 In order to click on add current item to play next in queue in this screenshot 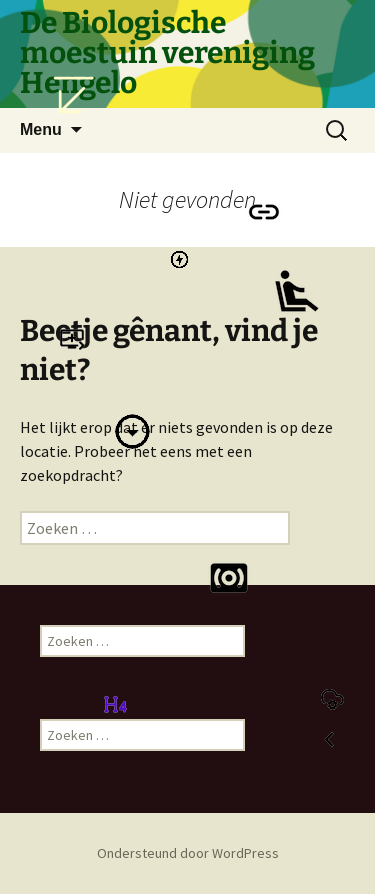, I will do `click(72, 339)`.